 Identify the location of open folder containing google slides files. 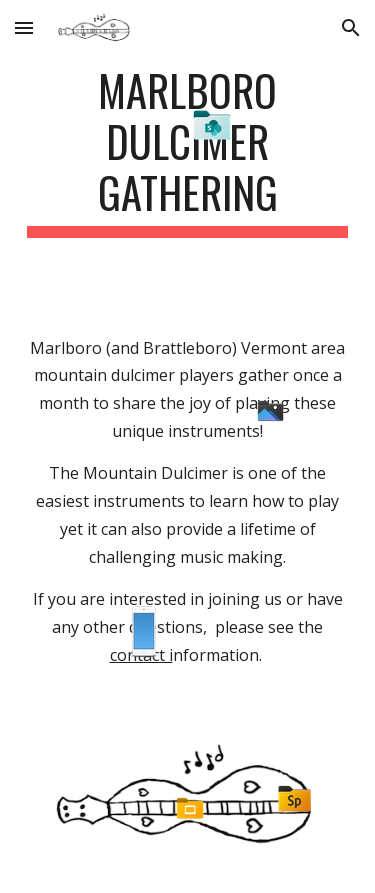
(190, 809).